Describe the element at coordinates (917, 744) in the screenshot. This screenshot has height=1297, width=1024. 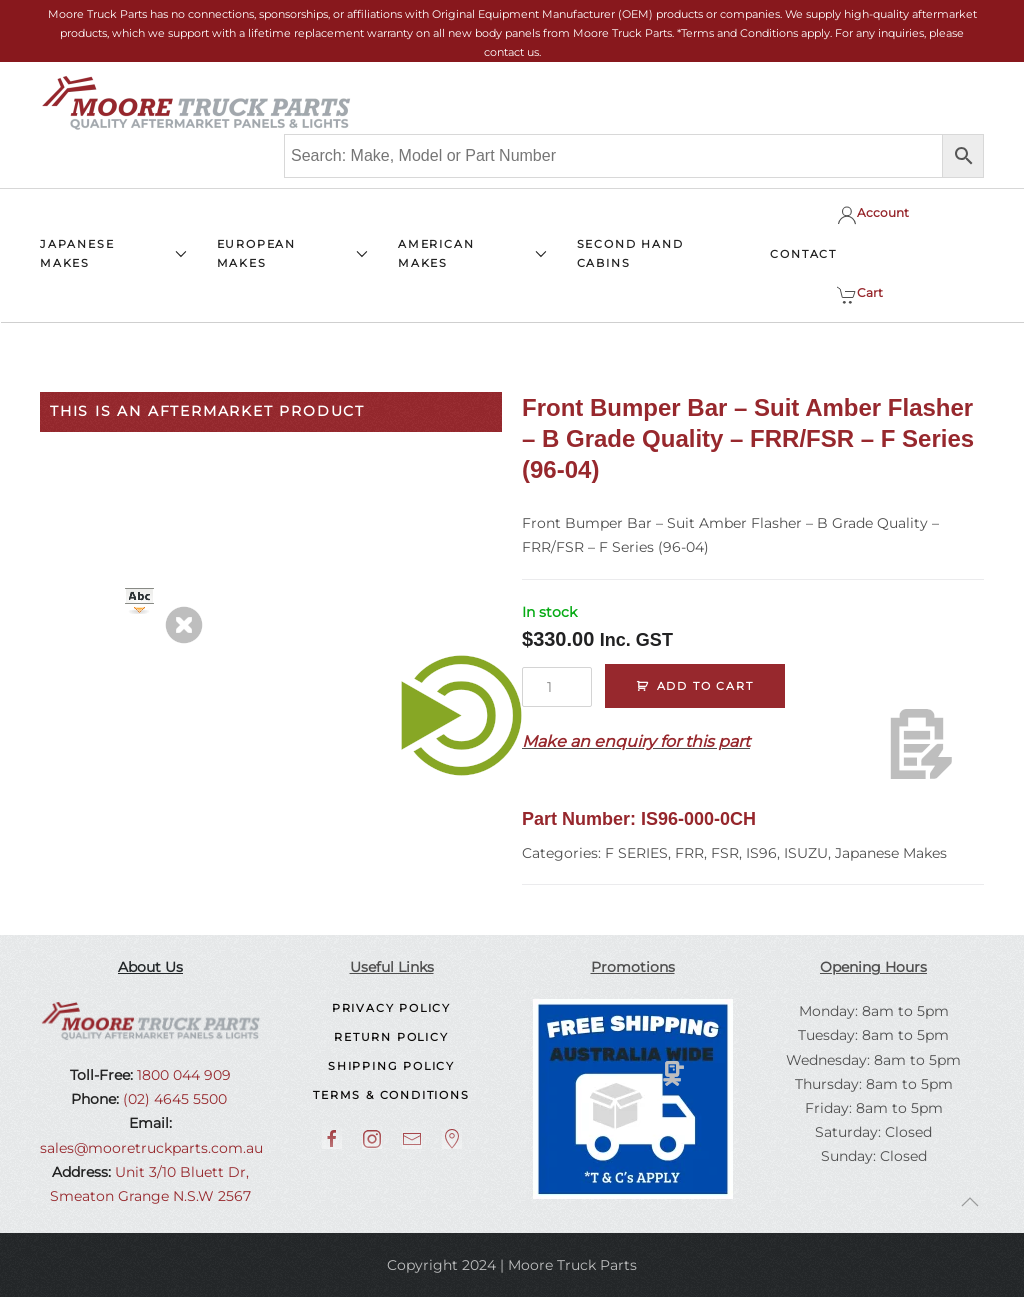
I see `battery fully charged and currently charging` at that location.